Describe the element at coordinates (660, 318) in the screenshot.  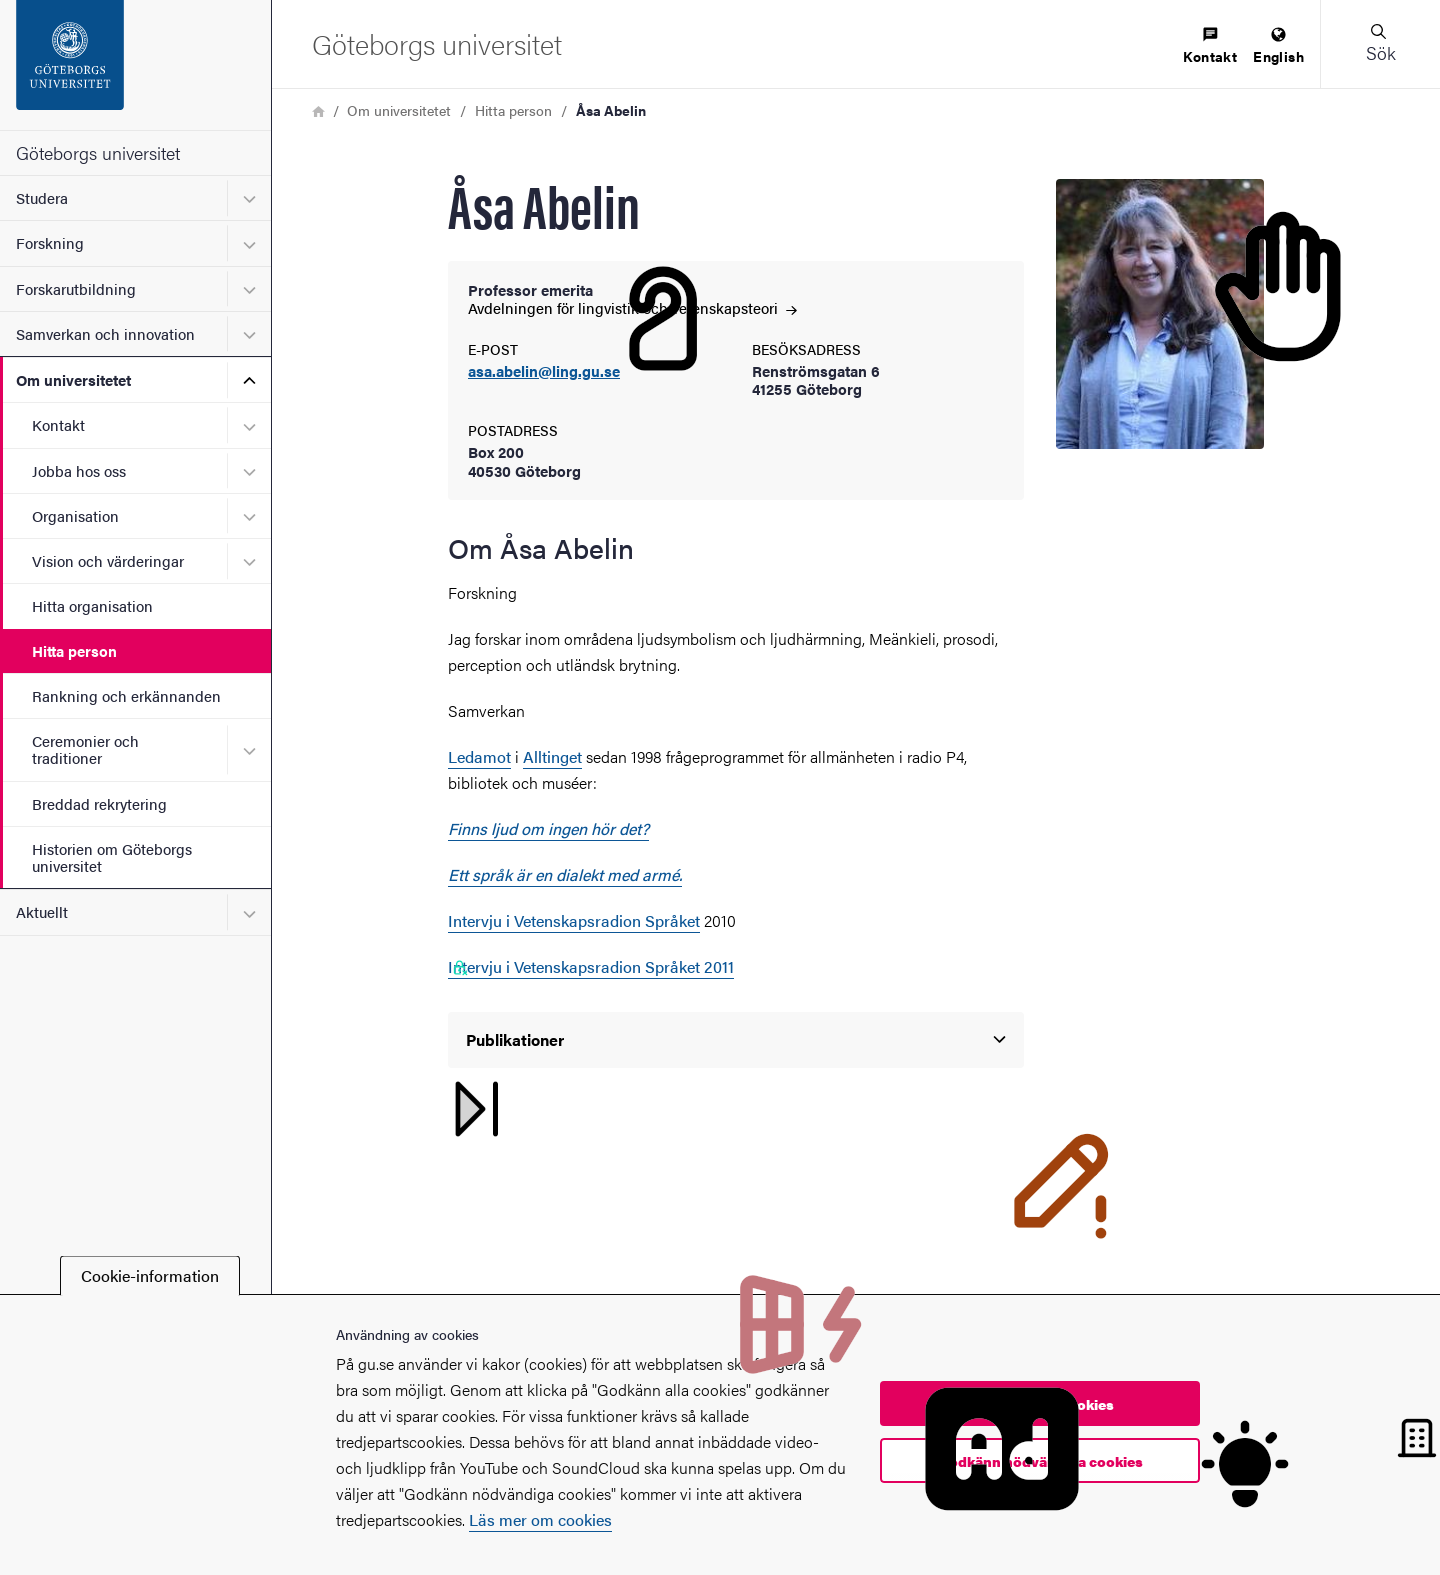
I see `access hotel or accommodation services` at that location.